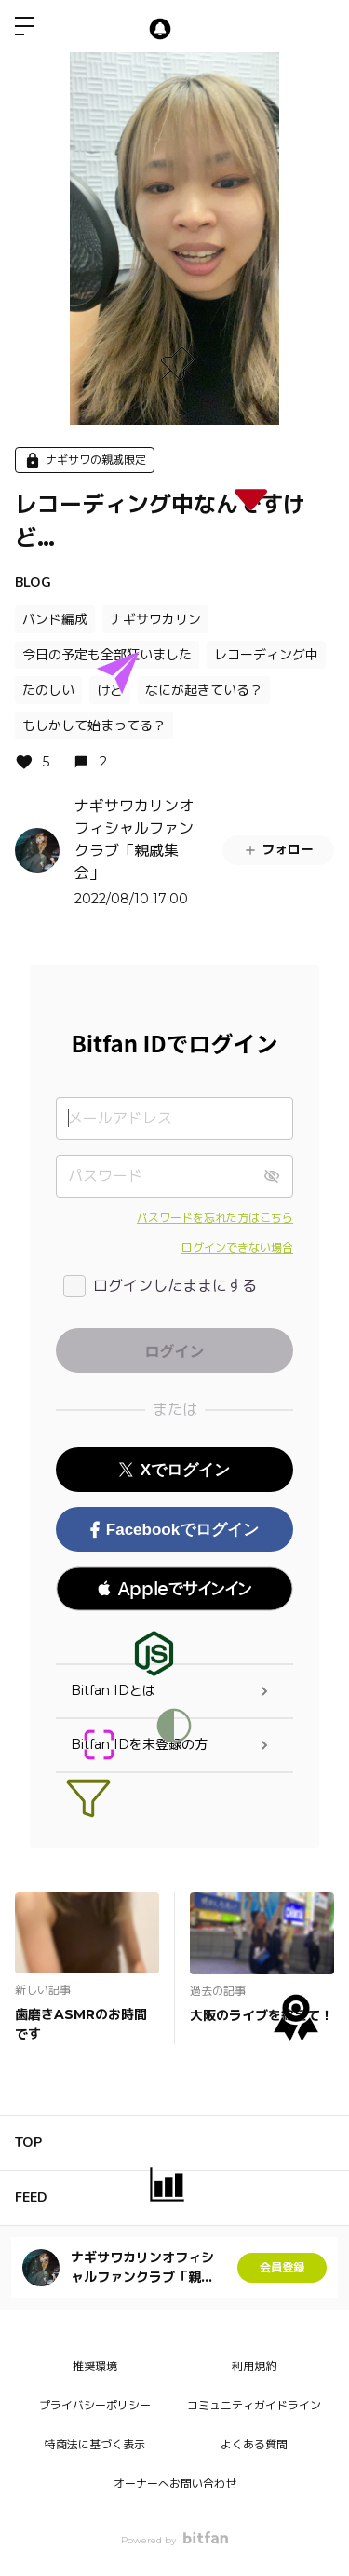 This screenshot has width=349, height=2576. Describe the element at coordinates (296, 2017) in the screenshot. I see `indicates an award or achievement` at that location.